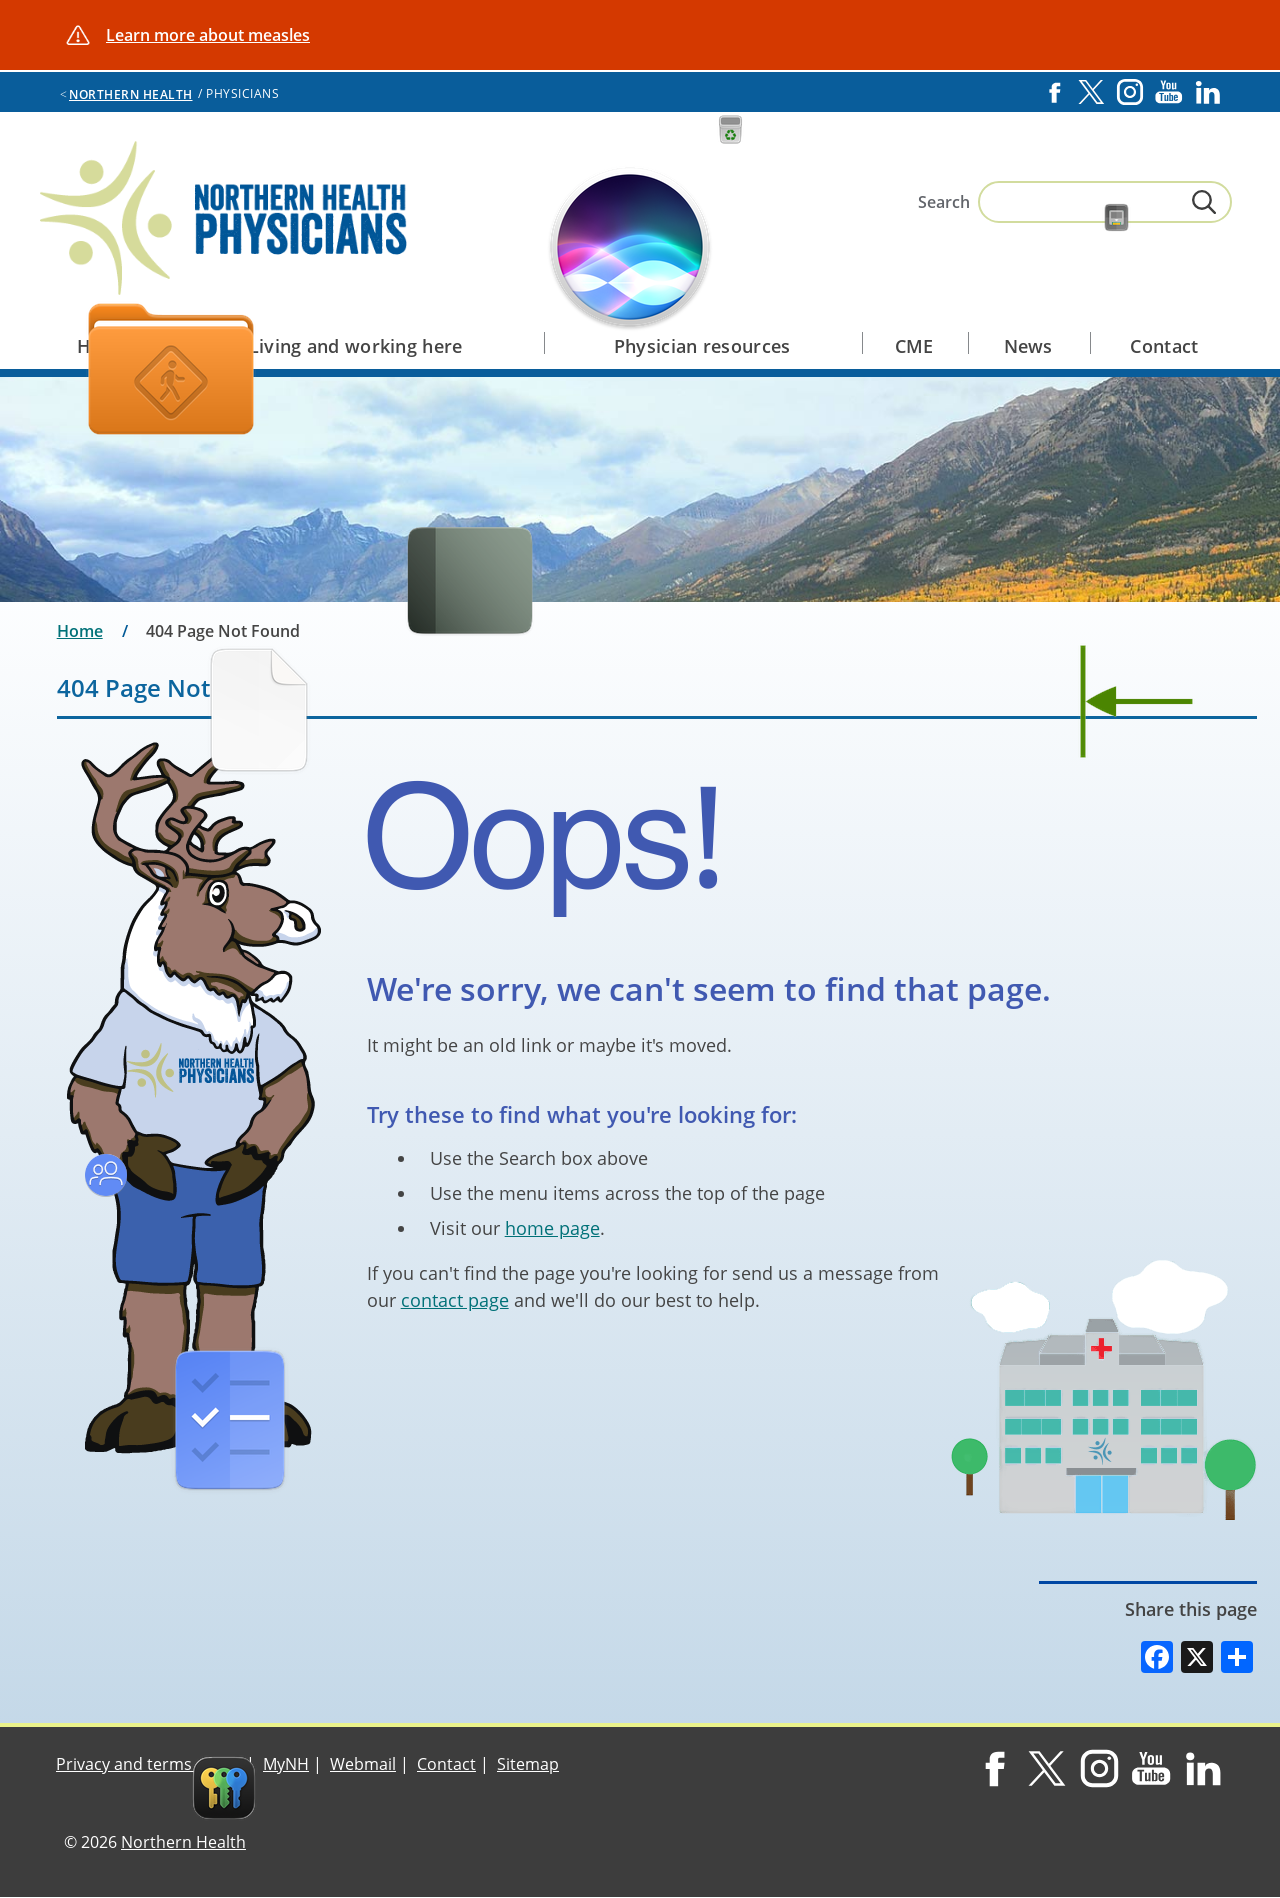  What do you see at coordinates (730, 129) in the screenshot?
I see `open the trash or recycle bin` at bounding box center [730, 129].